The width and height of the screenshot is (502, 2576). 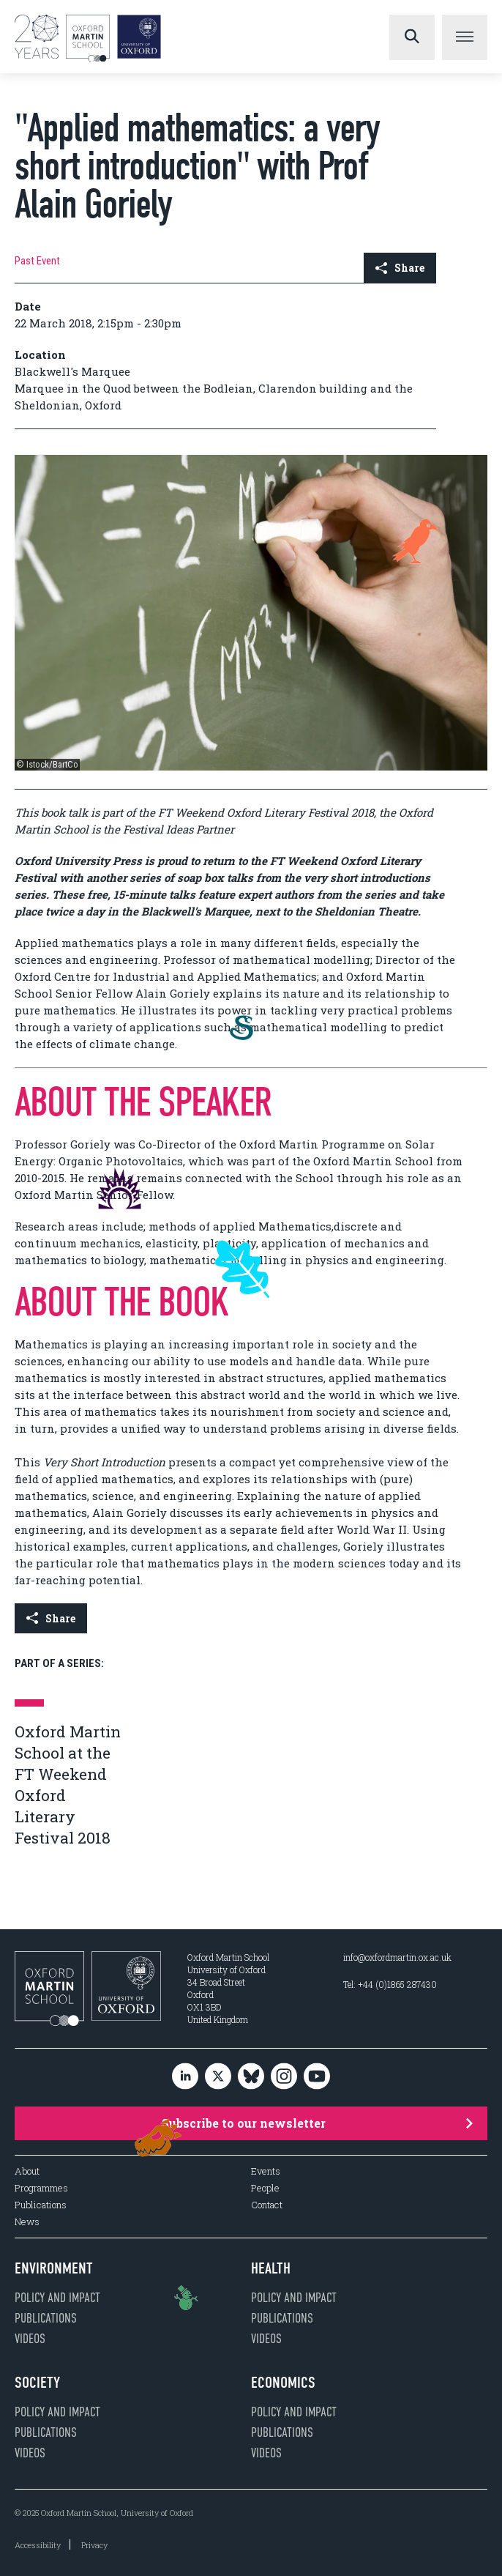 I want to click on represents nature or environmental category, so click(x=242, y=1269).